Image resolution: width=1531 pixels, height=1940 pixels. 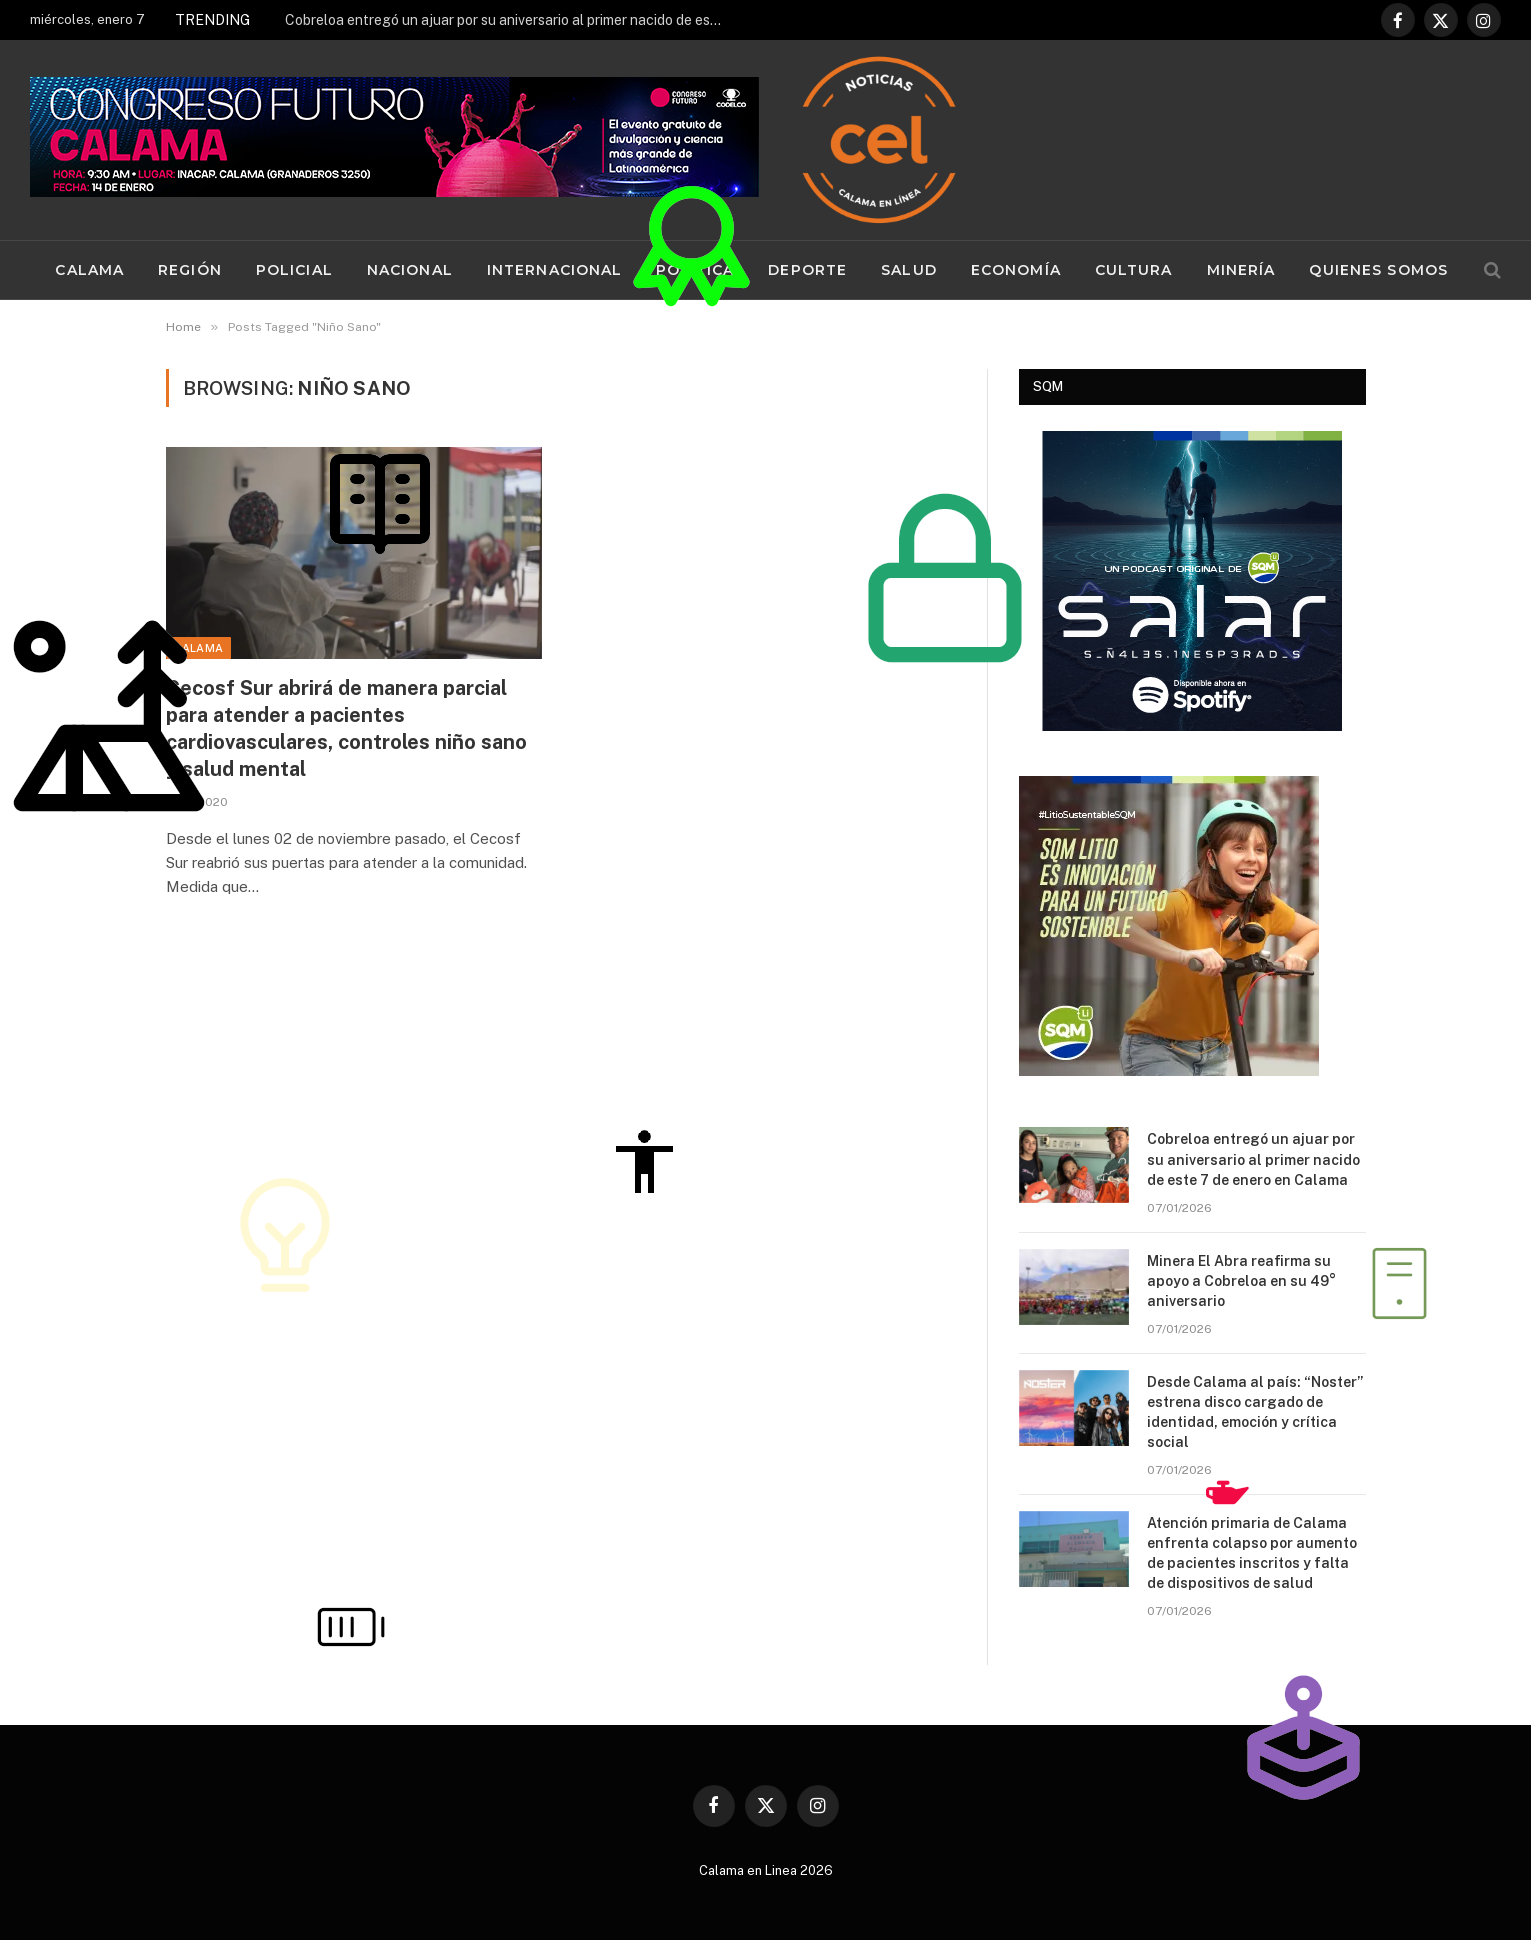 What do you see at coordinates (350, 1627) in the screenshot?
I see `indicates high battery level` at bounding box center [350, 1627].